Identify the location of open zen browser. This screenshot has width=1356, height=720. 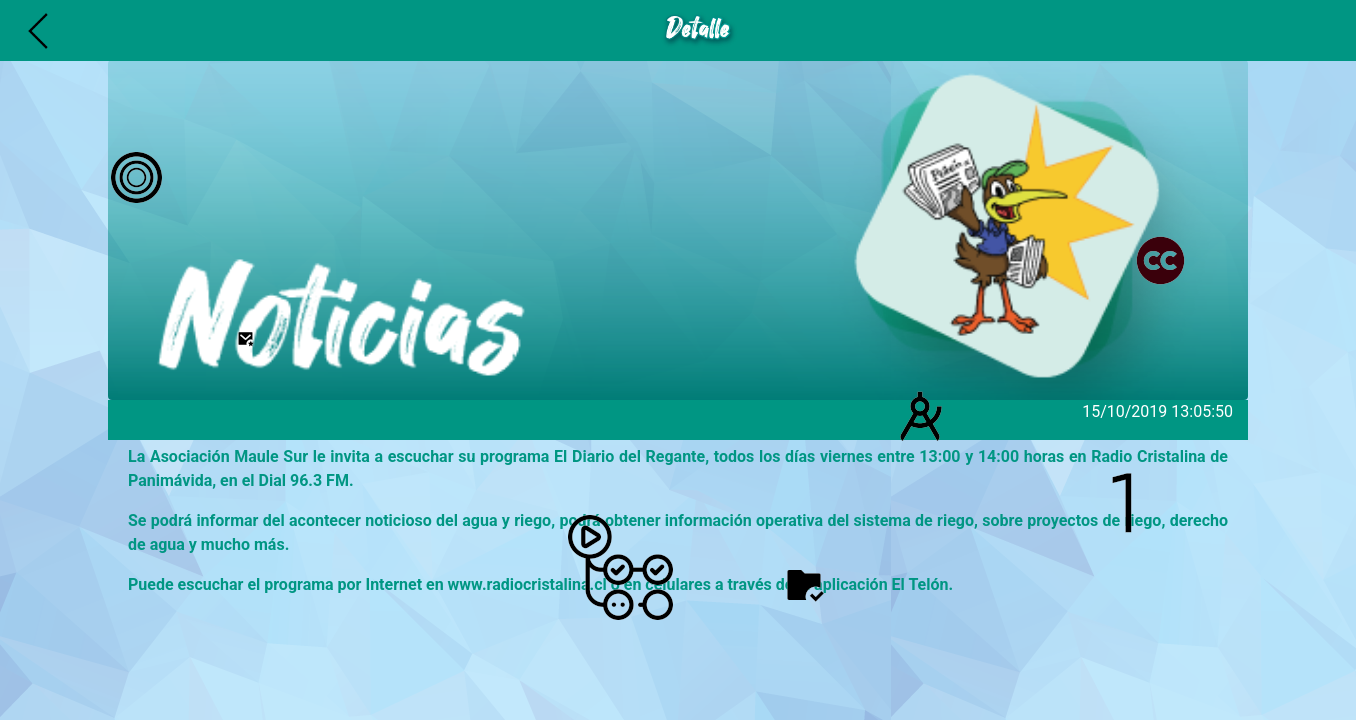
(136, 177).